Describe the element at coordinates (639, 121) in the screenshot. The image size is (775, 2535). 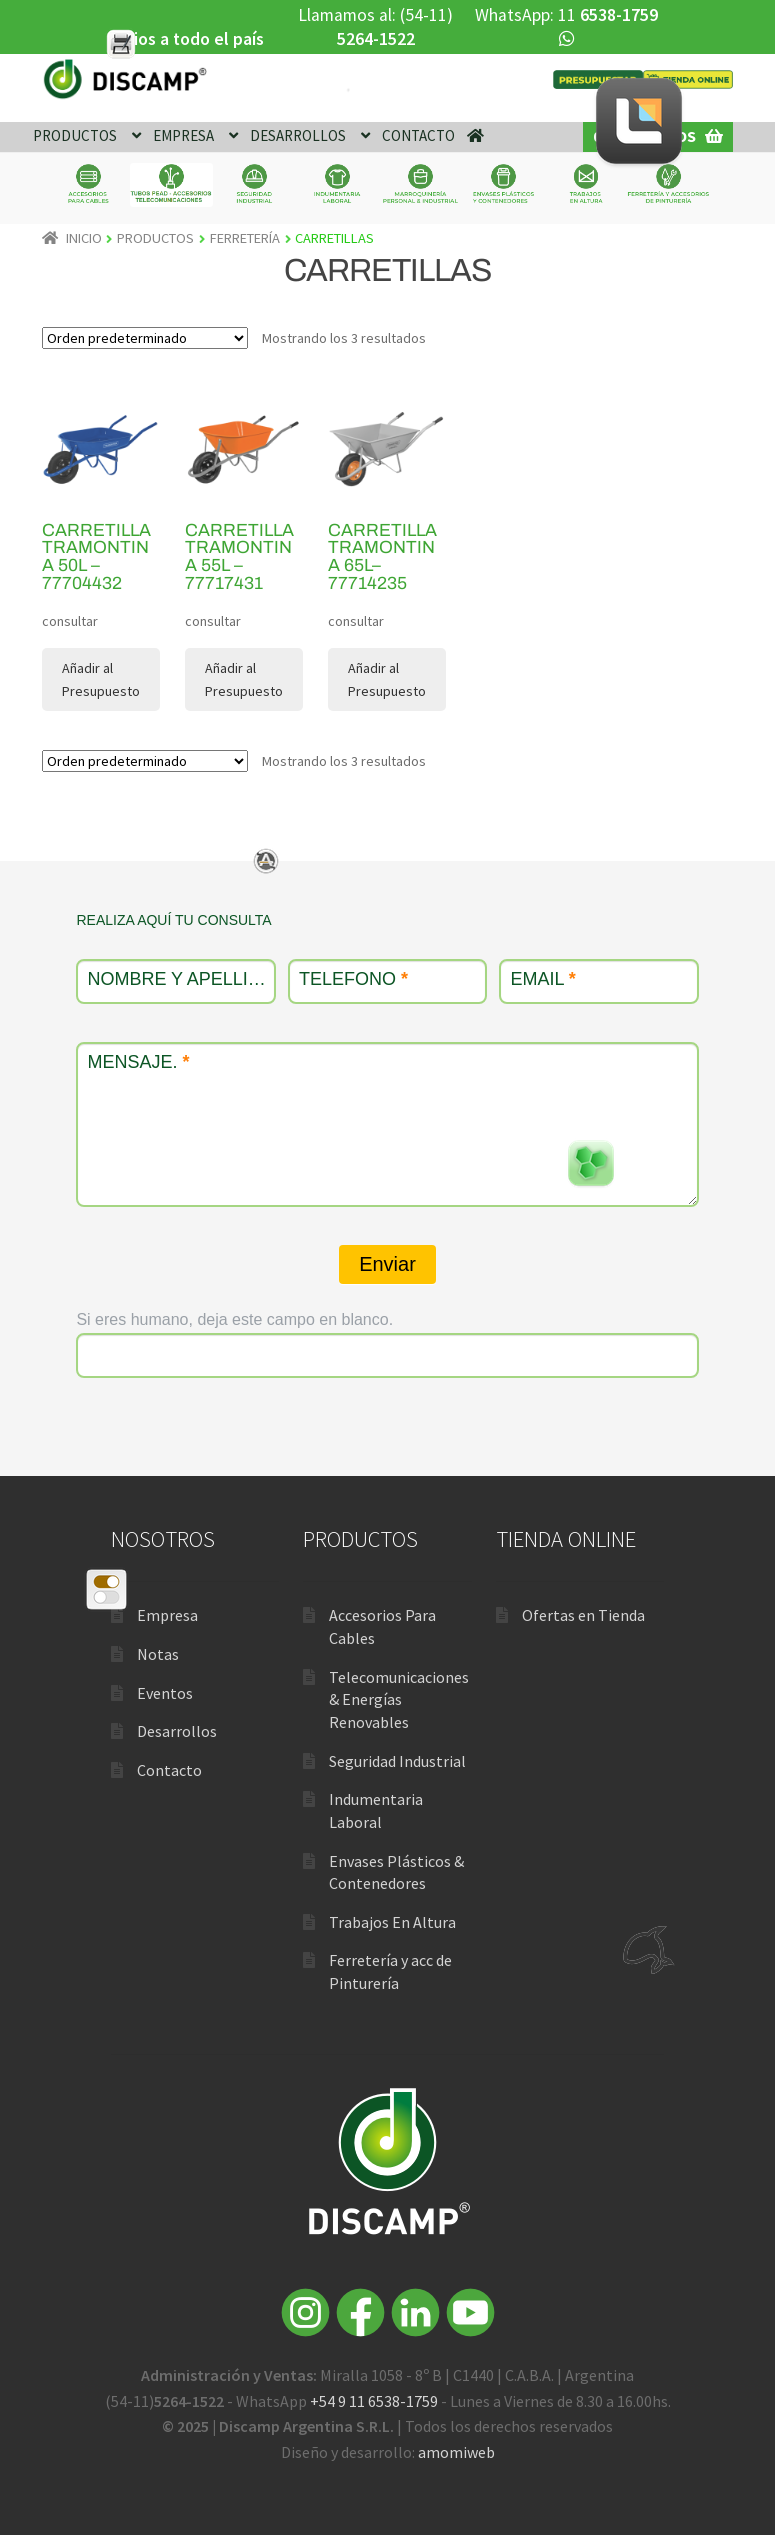
I see `open lite-xl text editor` at that location.